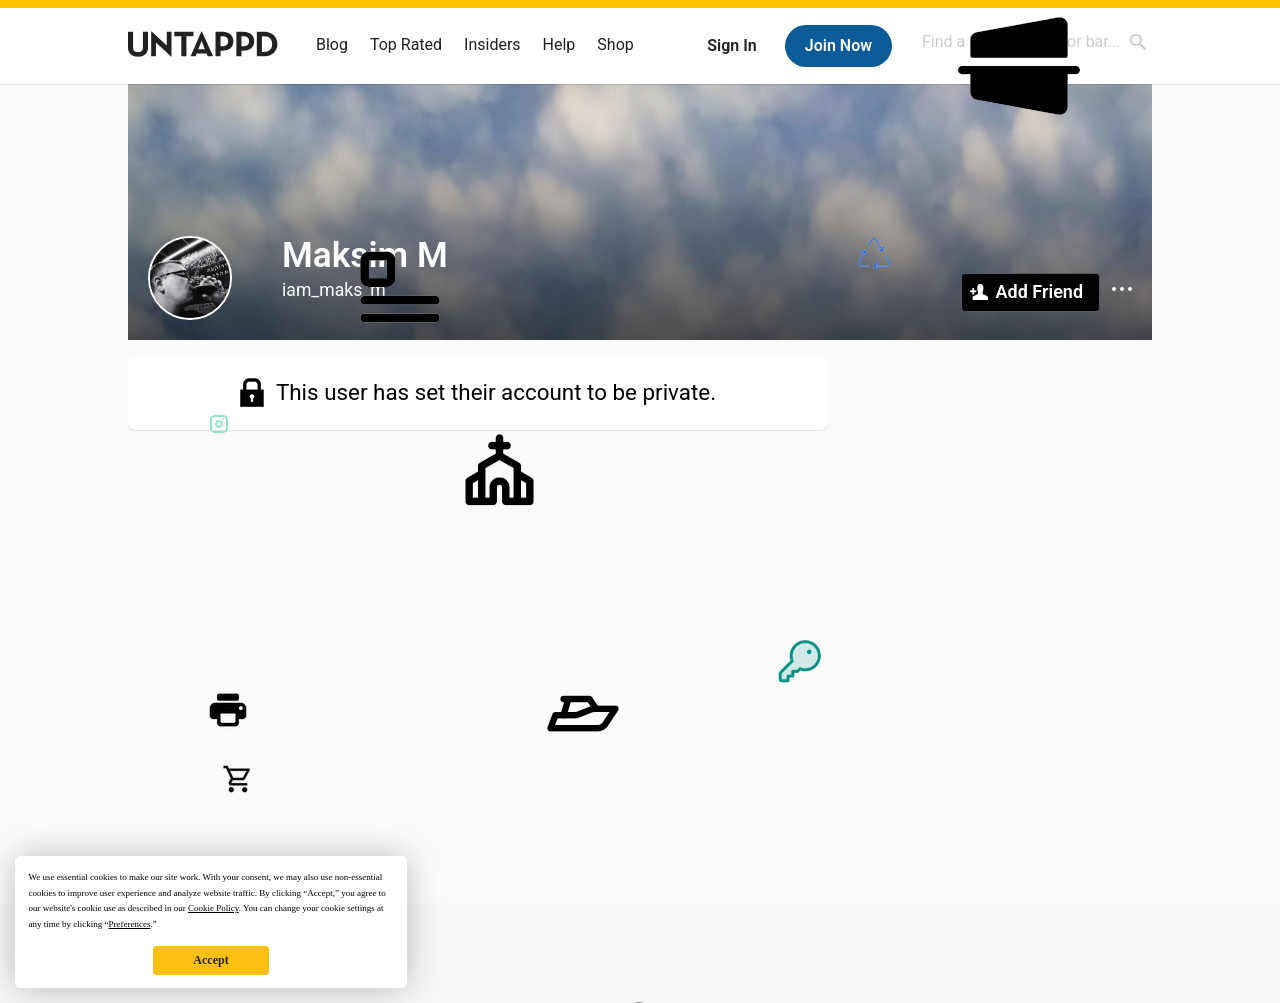  I want to click on disable text wrapping around image, so click(400, 287).